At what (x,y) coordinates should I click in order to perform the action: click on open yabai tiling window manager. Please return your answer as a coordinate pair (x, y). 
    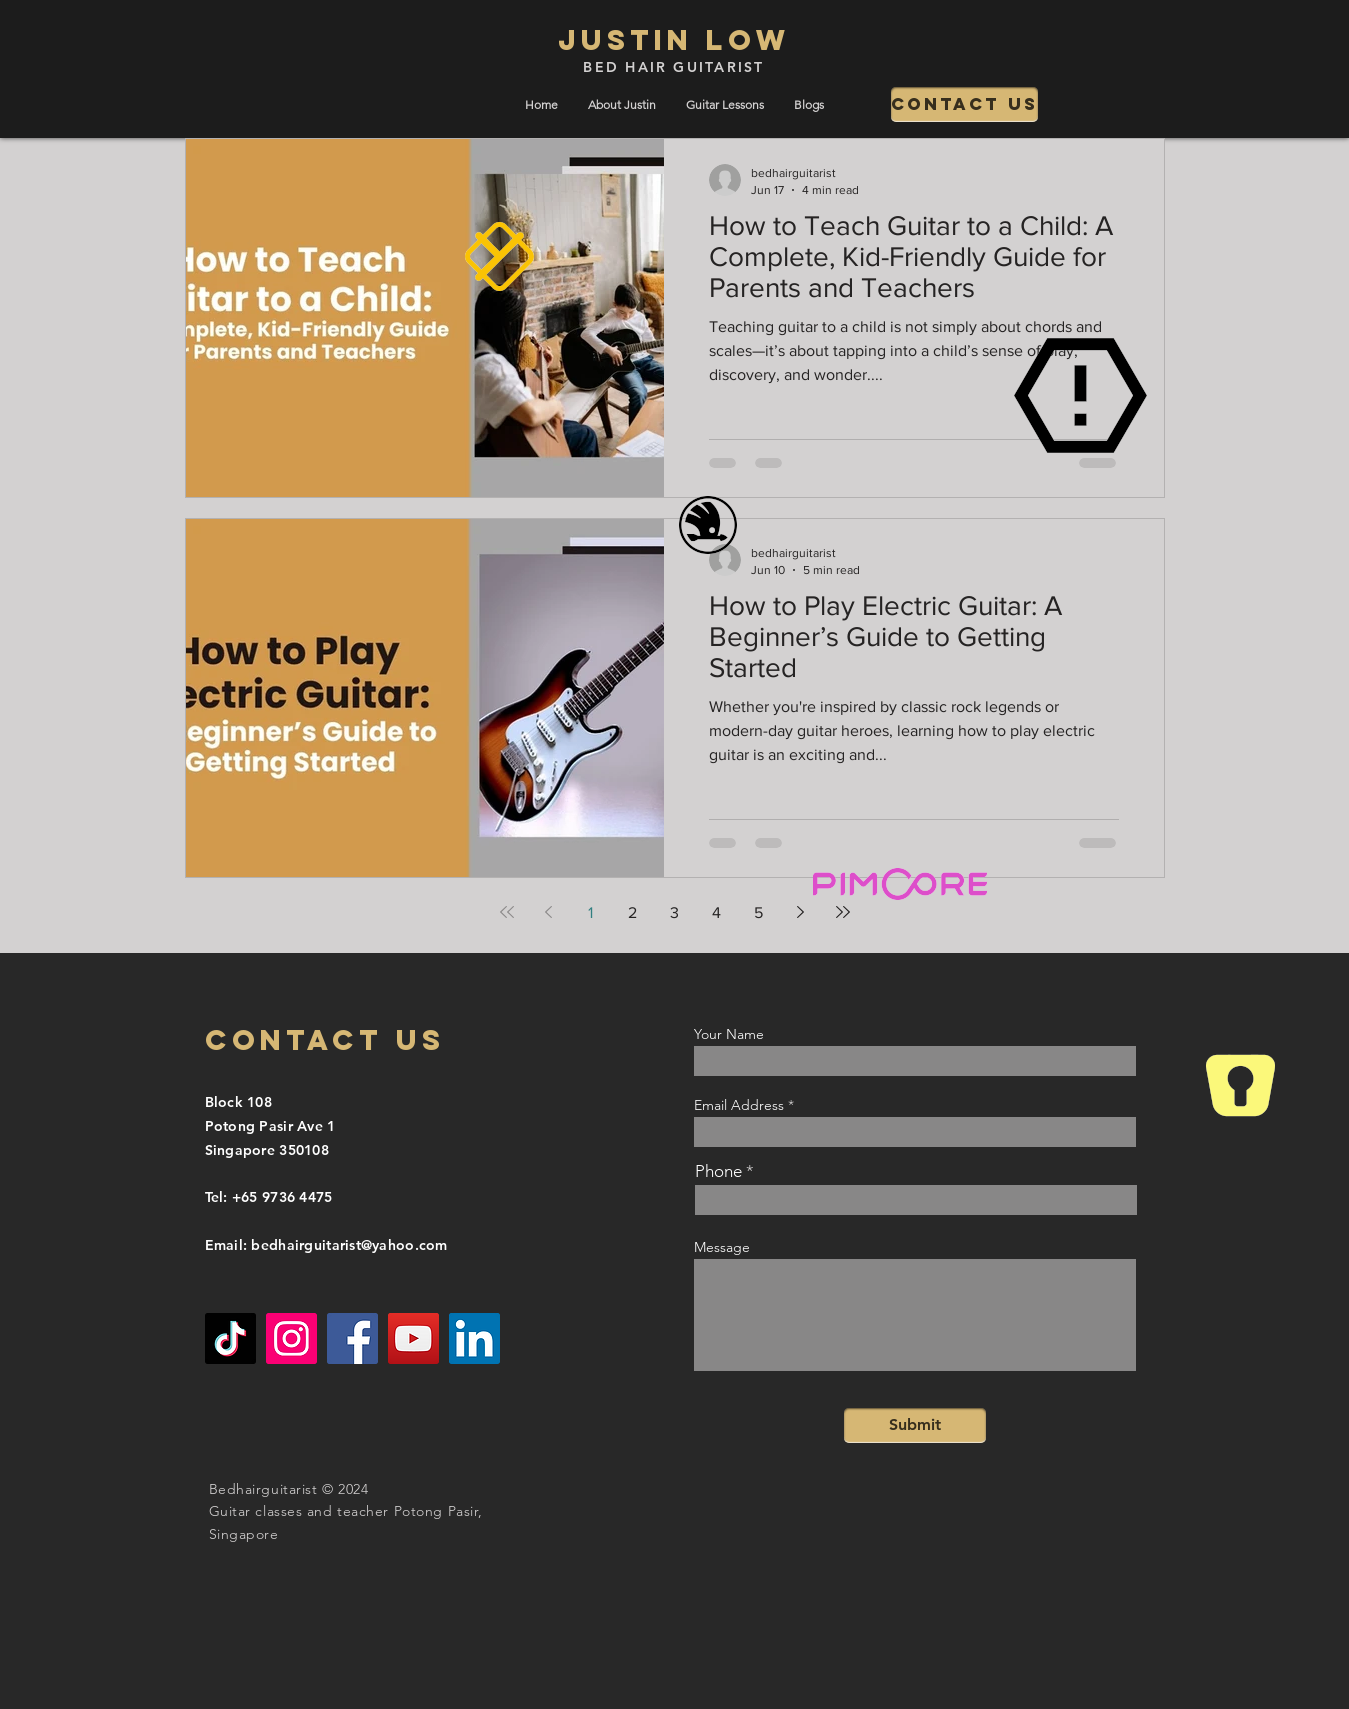
    Looking at the image, I should click on (499, 256).